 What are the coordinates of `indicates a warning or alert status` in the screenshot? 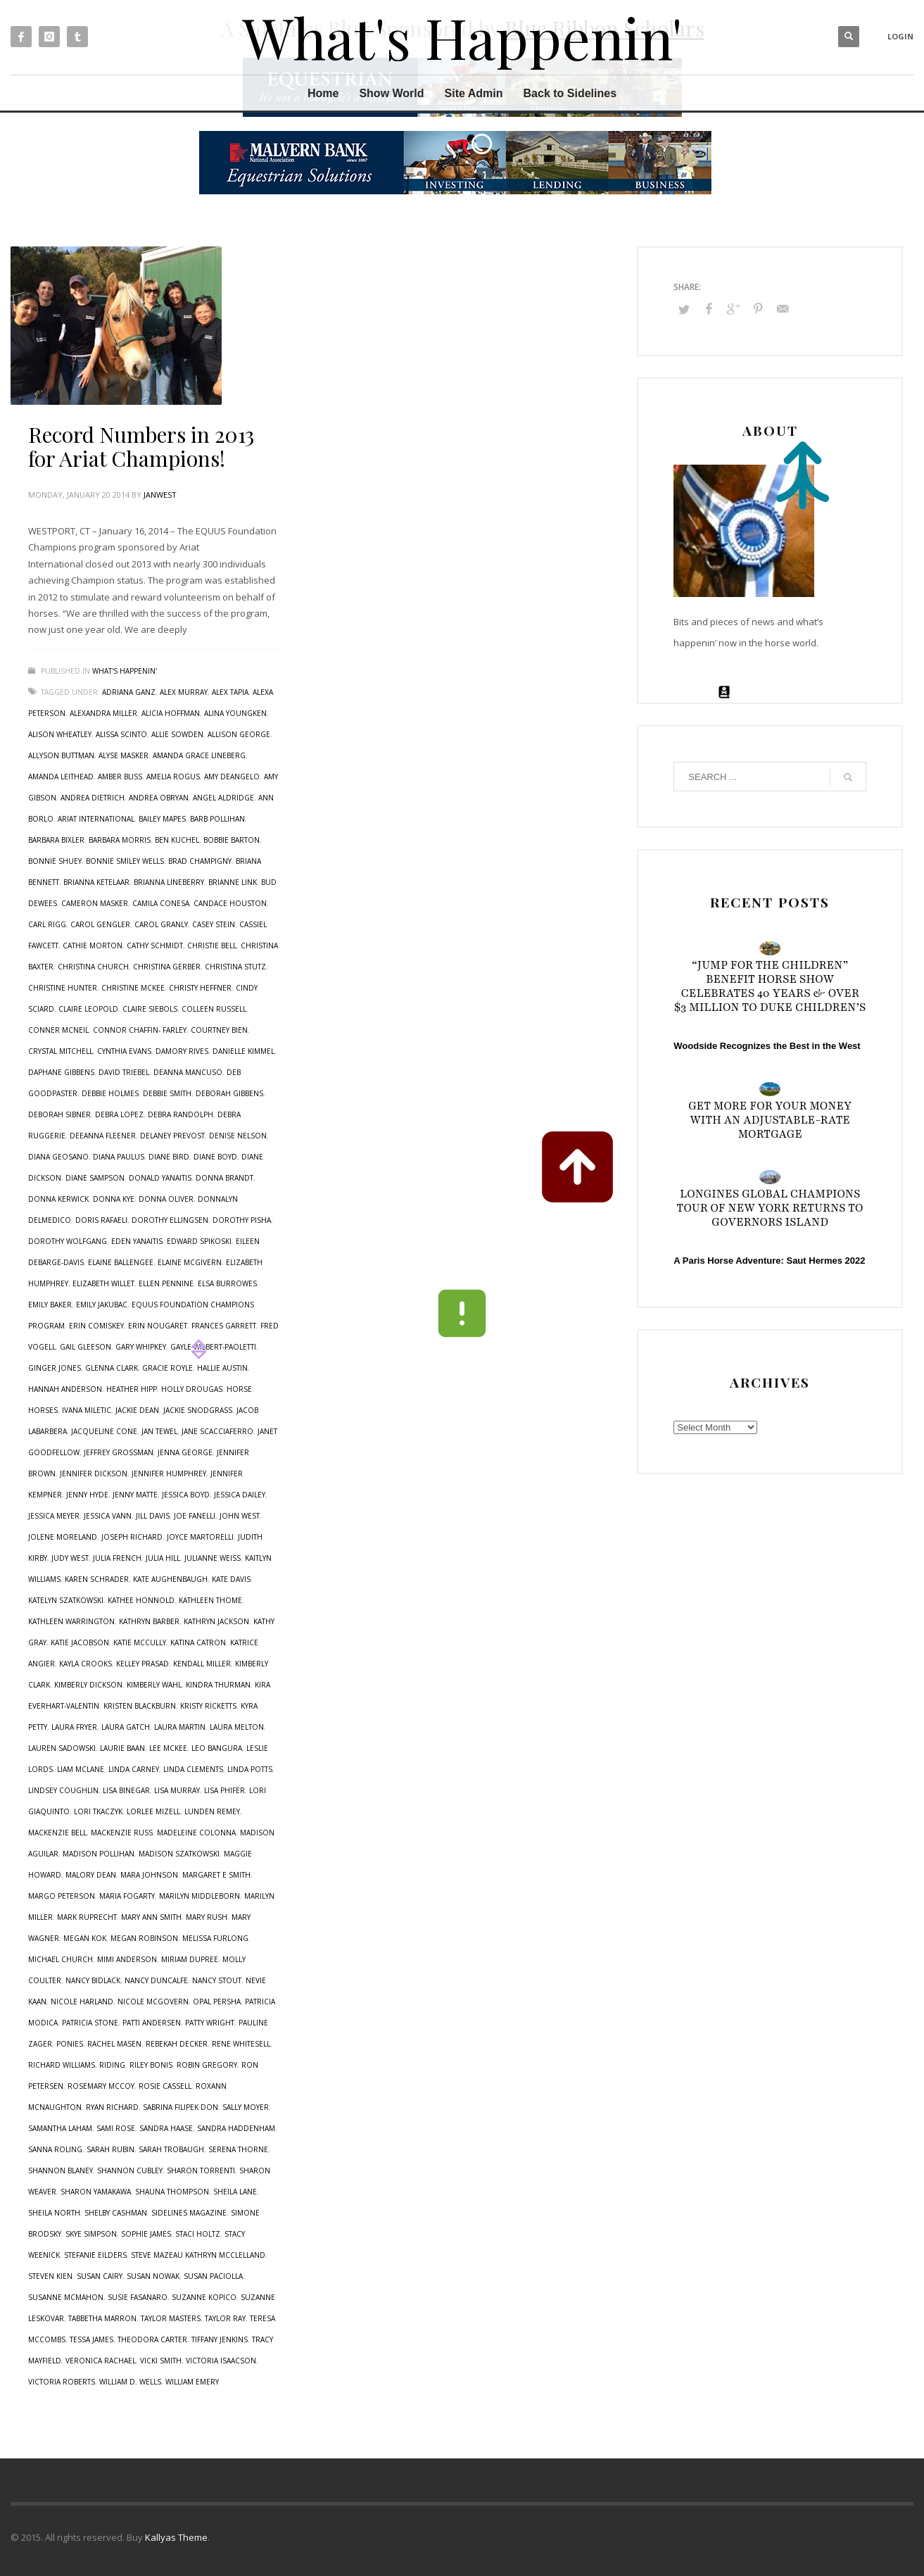 It's located at (462, 1313).